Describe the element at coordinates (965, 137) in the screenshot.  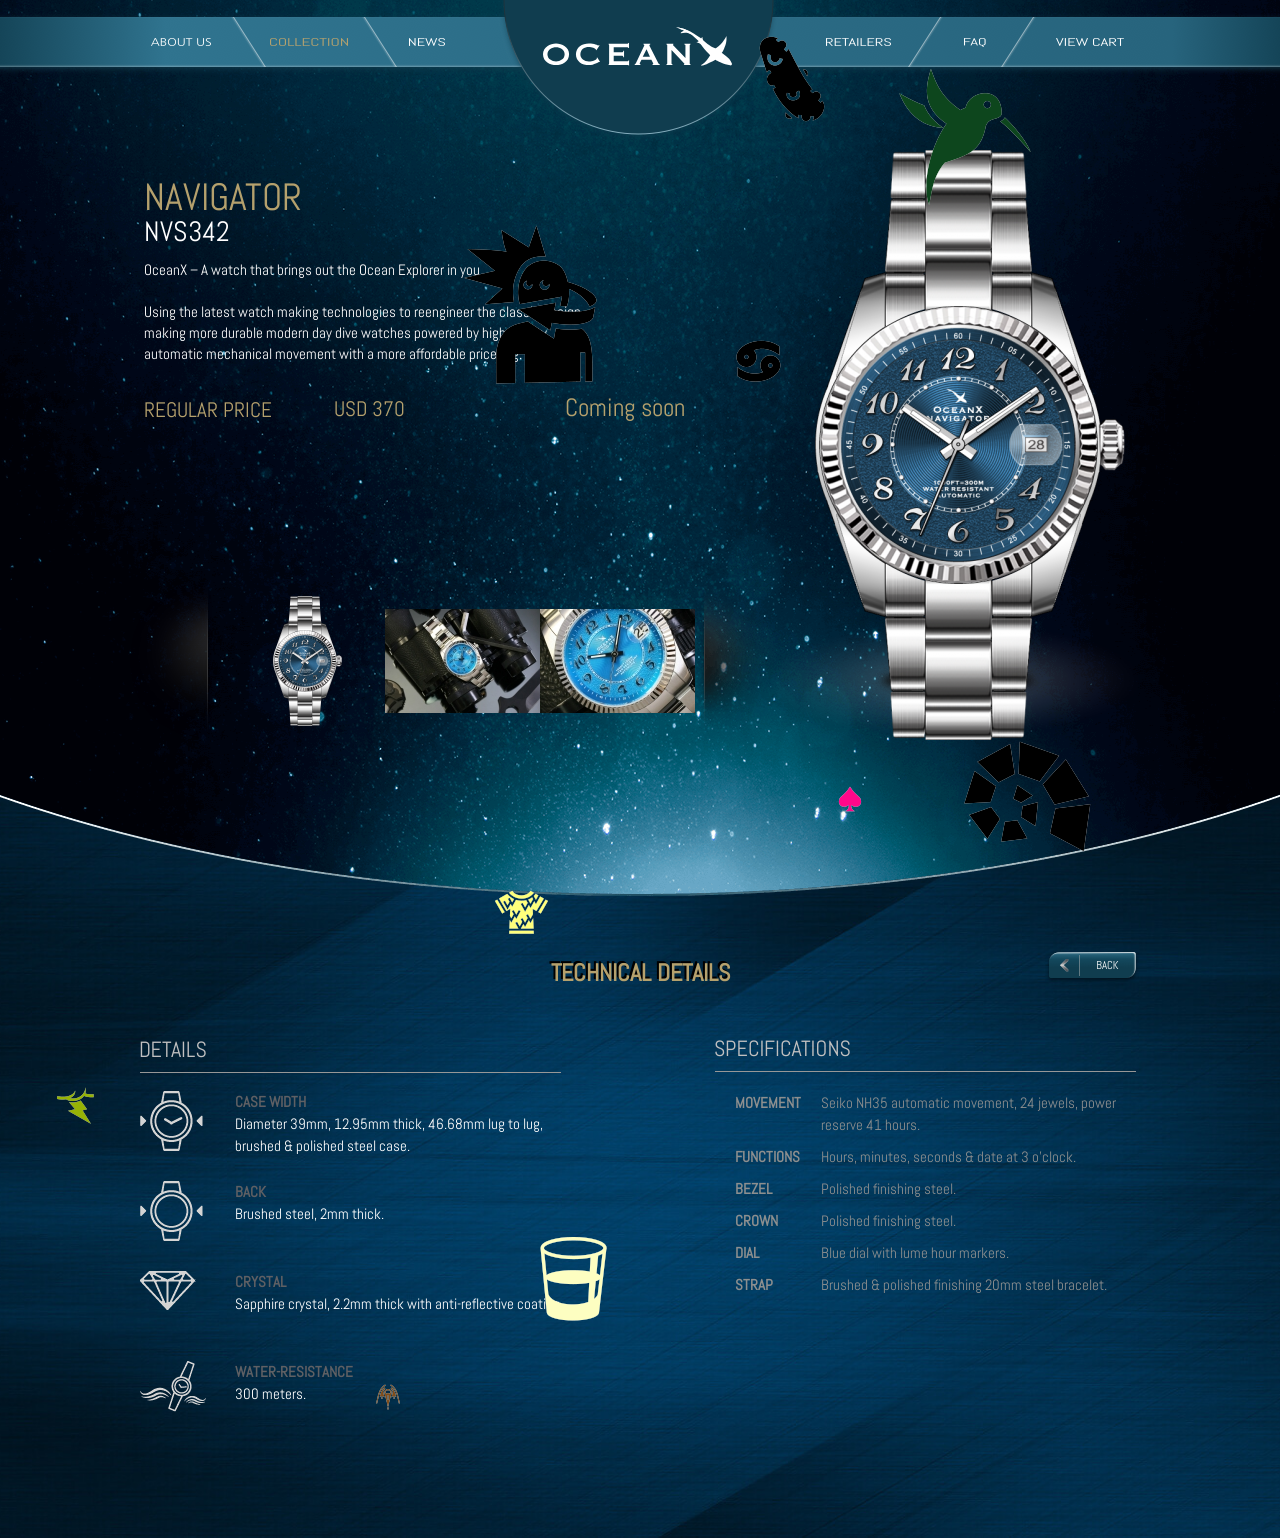
I see `nature or wildlife category indicator` at that location.